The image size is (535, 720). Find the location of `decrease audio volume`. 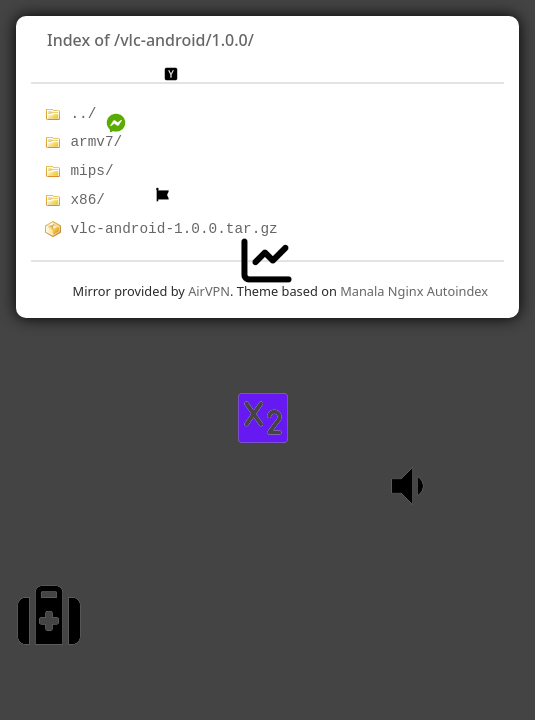

decrease audio volume is located at coordinates (408, 486).